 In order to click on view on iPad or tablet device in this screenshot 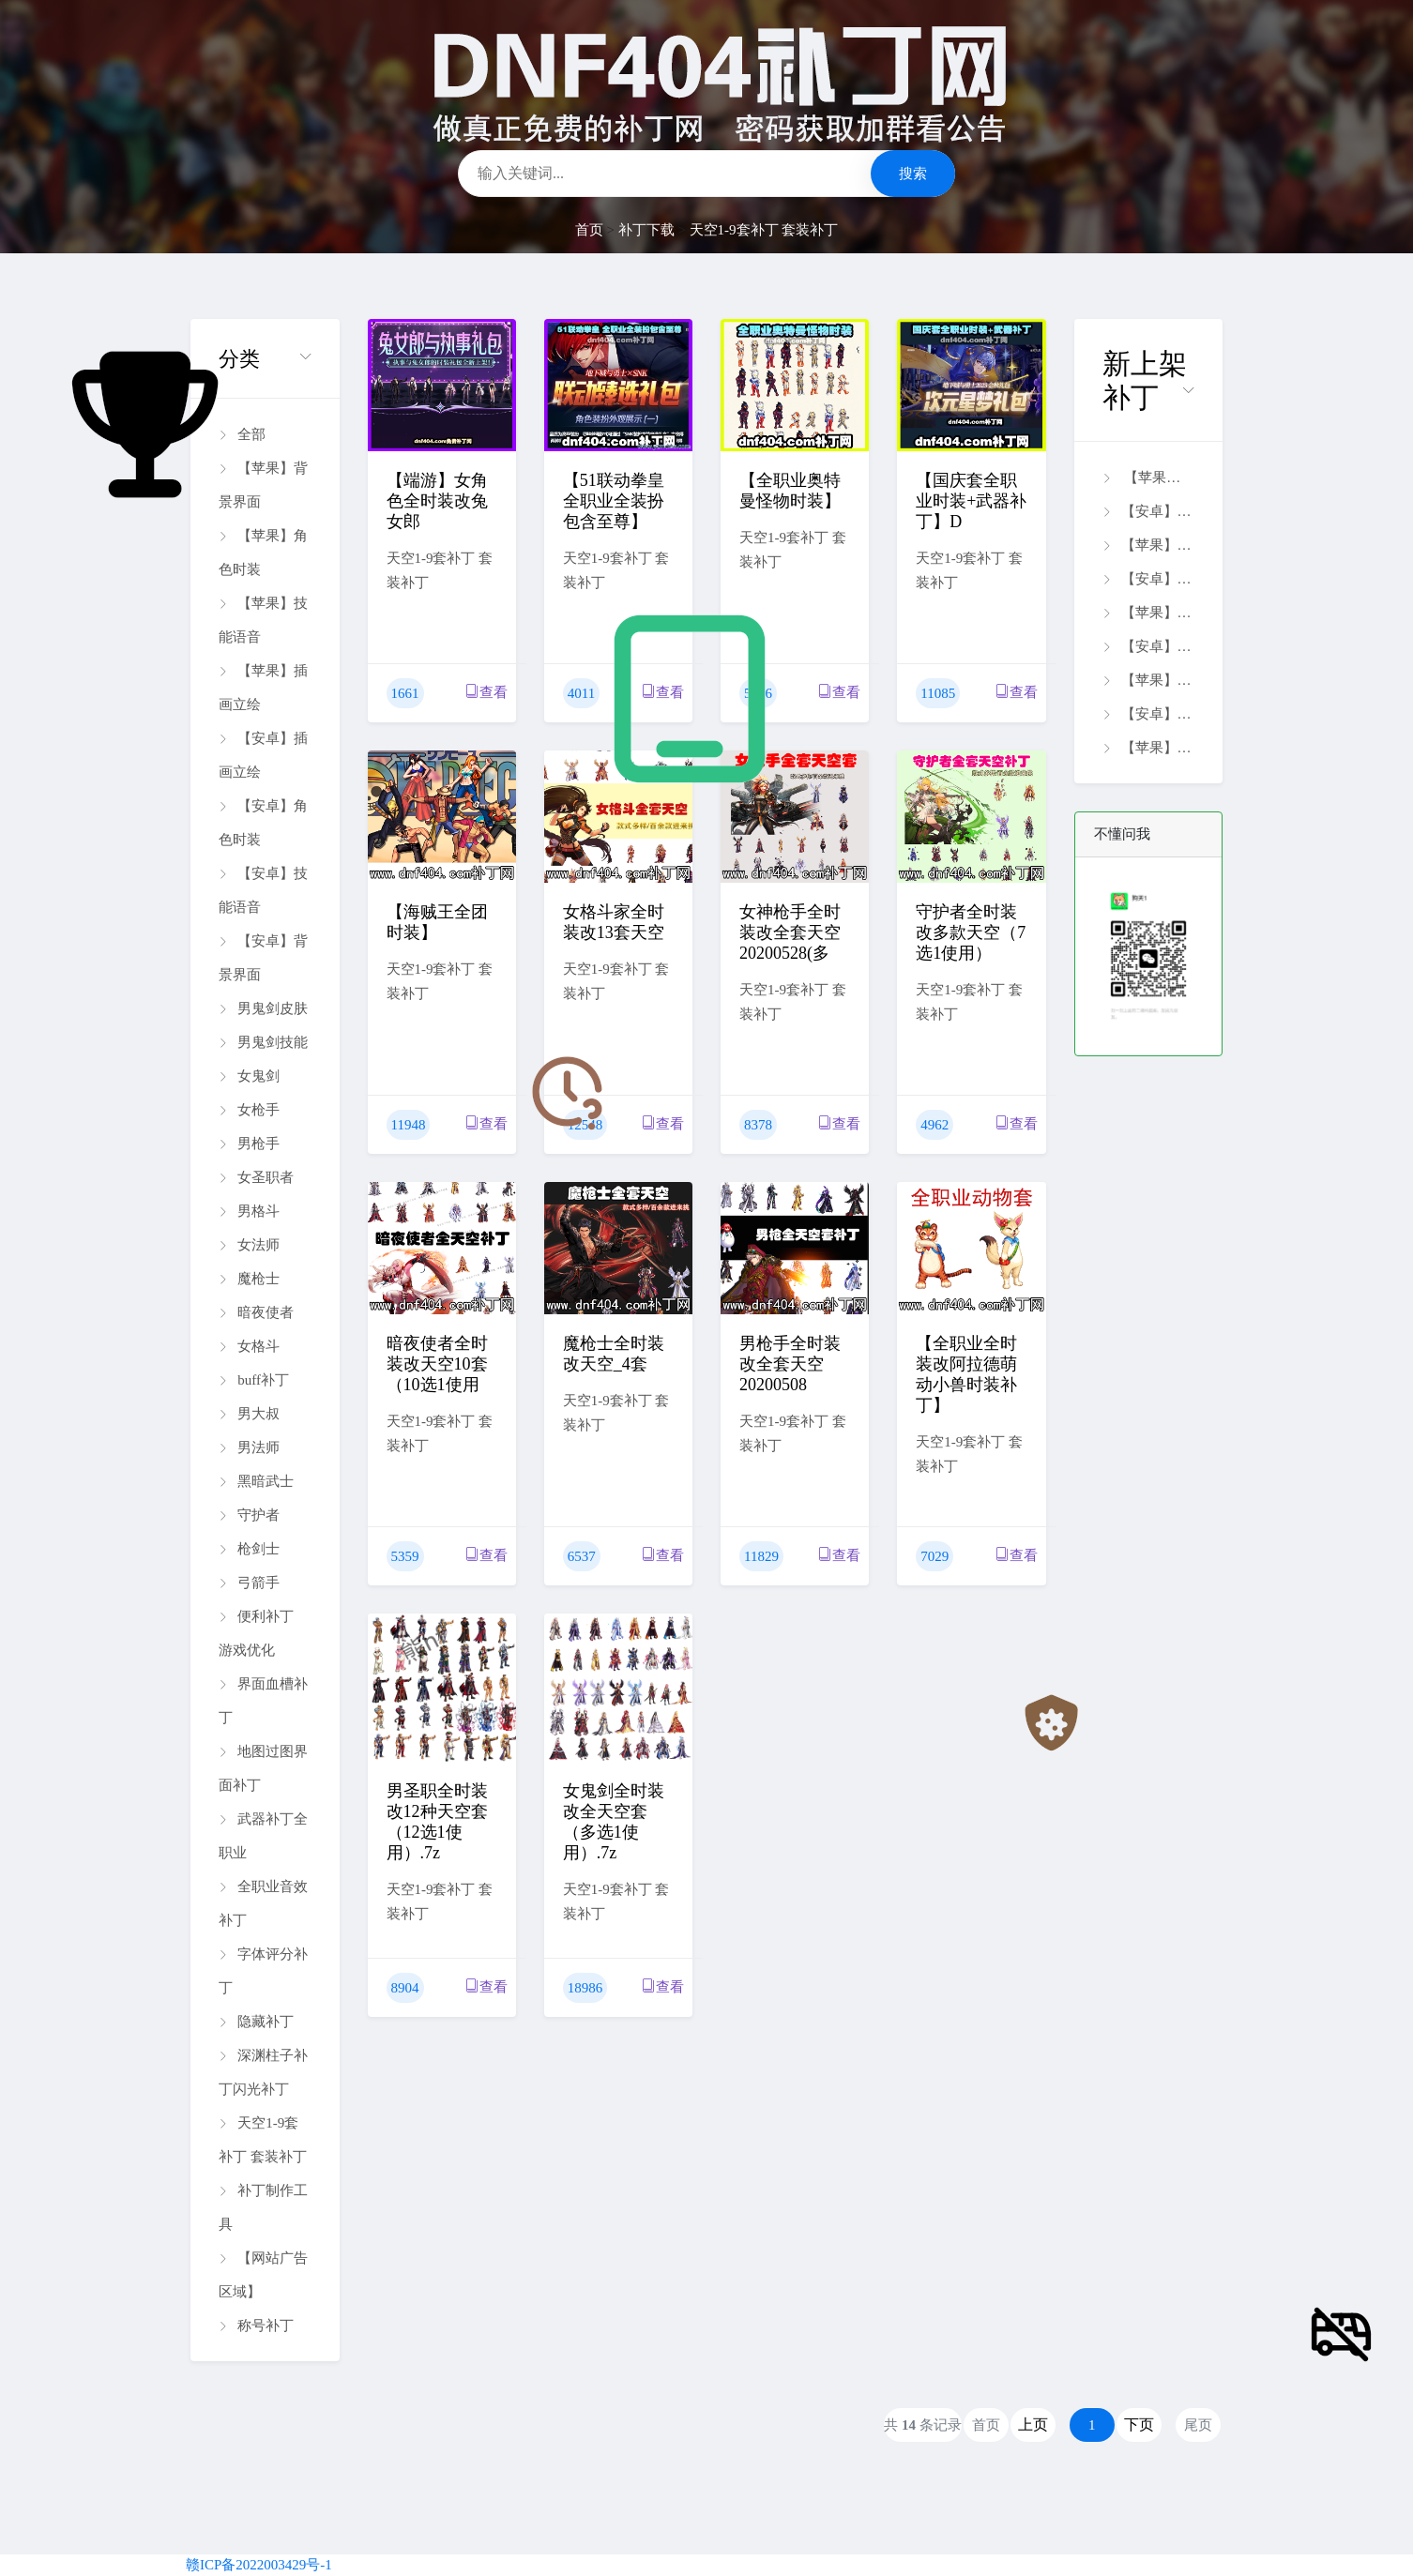, I will do `click(690, 699)`.